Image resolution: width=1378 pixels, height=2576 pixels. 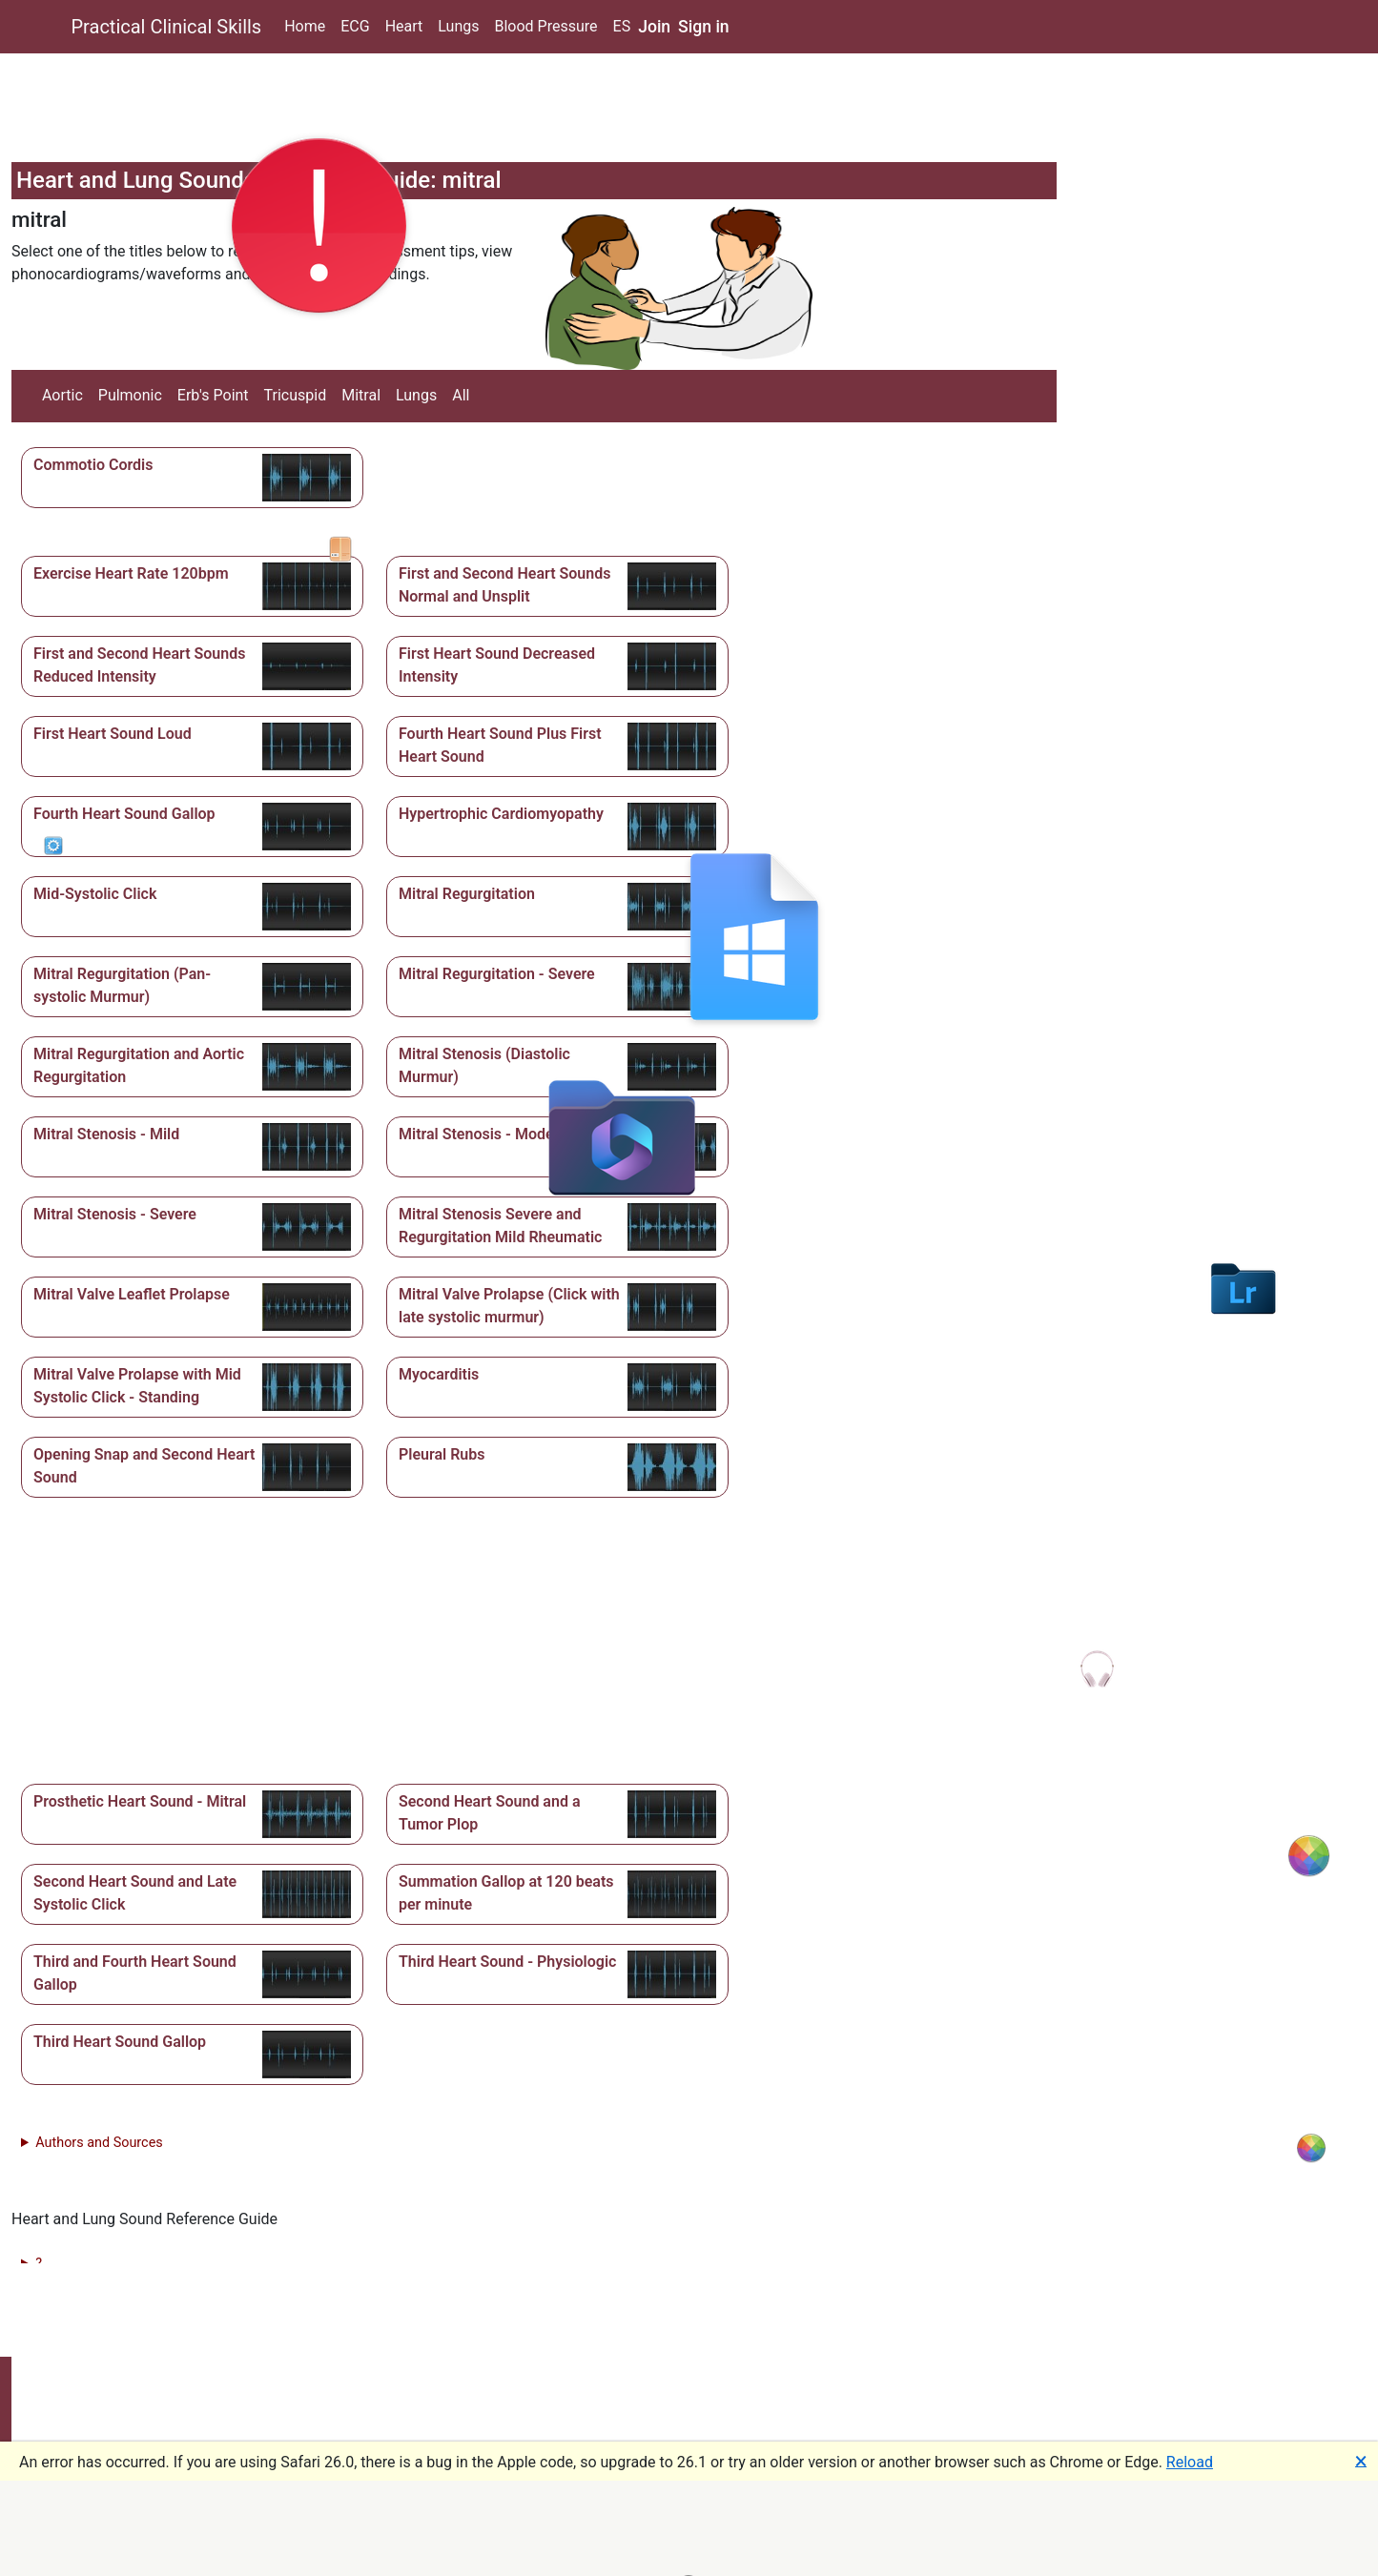 What do you see at coordinates (621, 1141) in the screenshot?
I see `open microsoft 365 files folder` at bounding box center [621, 1141].